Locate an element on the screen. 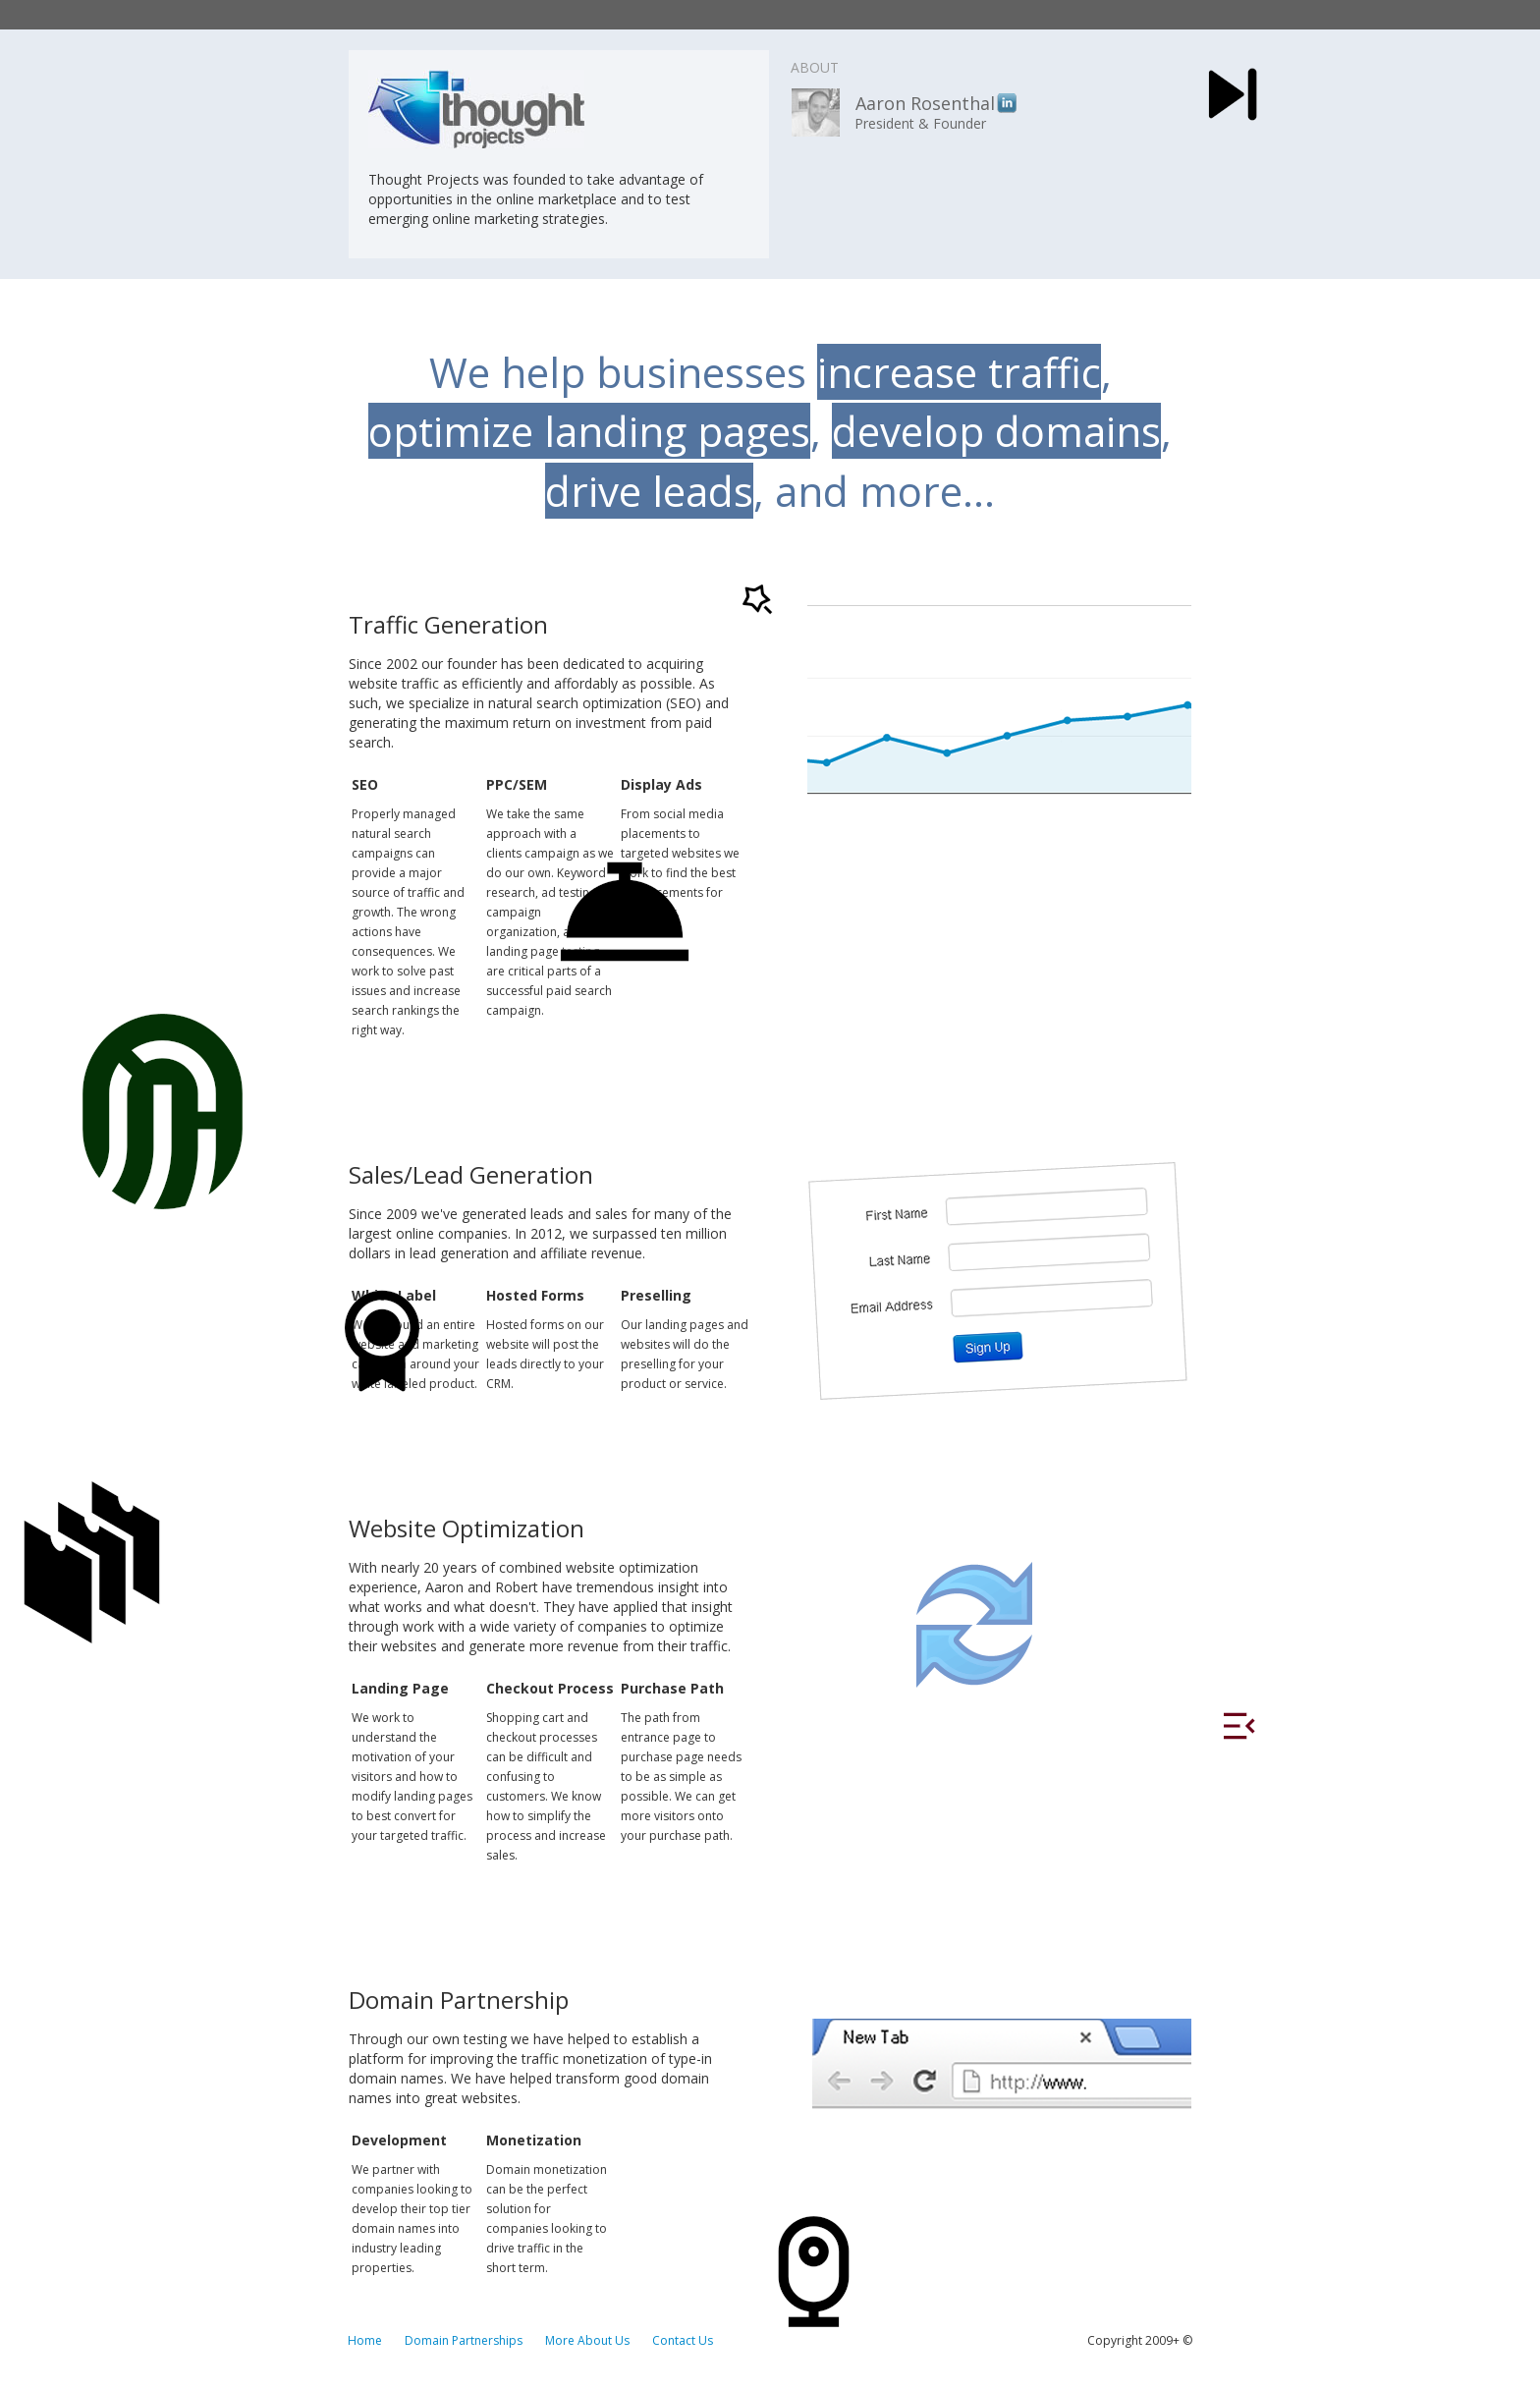  skip to the next track is located at coordinates (1231, 94).